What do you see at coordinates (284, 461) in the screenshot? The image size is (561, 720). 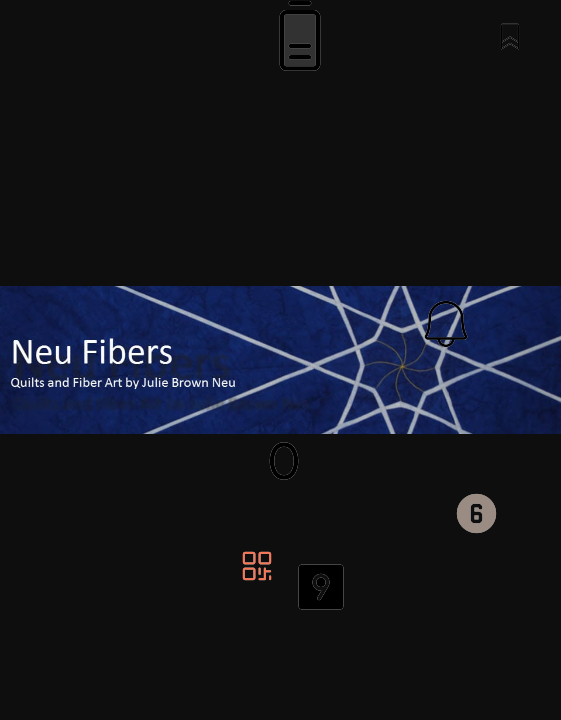 I see `indicates zero items or empty count` at bounding box center [284, 461].